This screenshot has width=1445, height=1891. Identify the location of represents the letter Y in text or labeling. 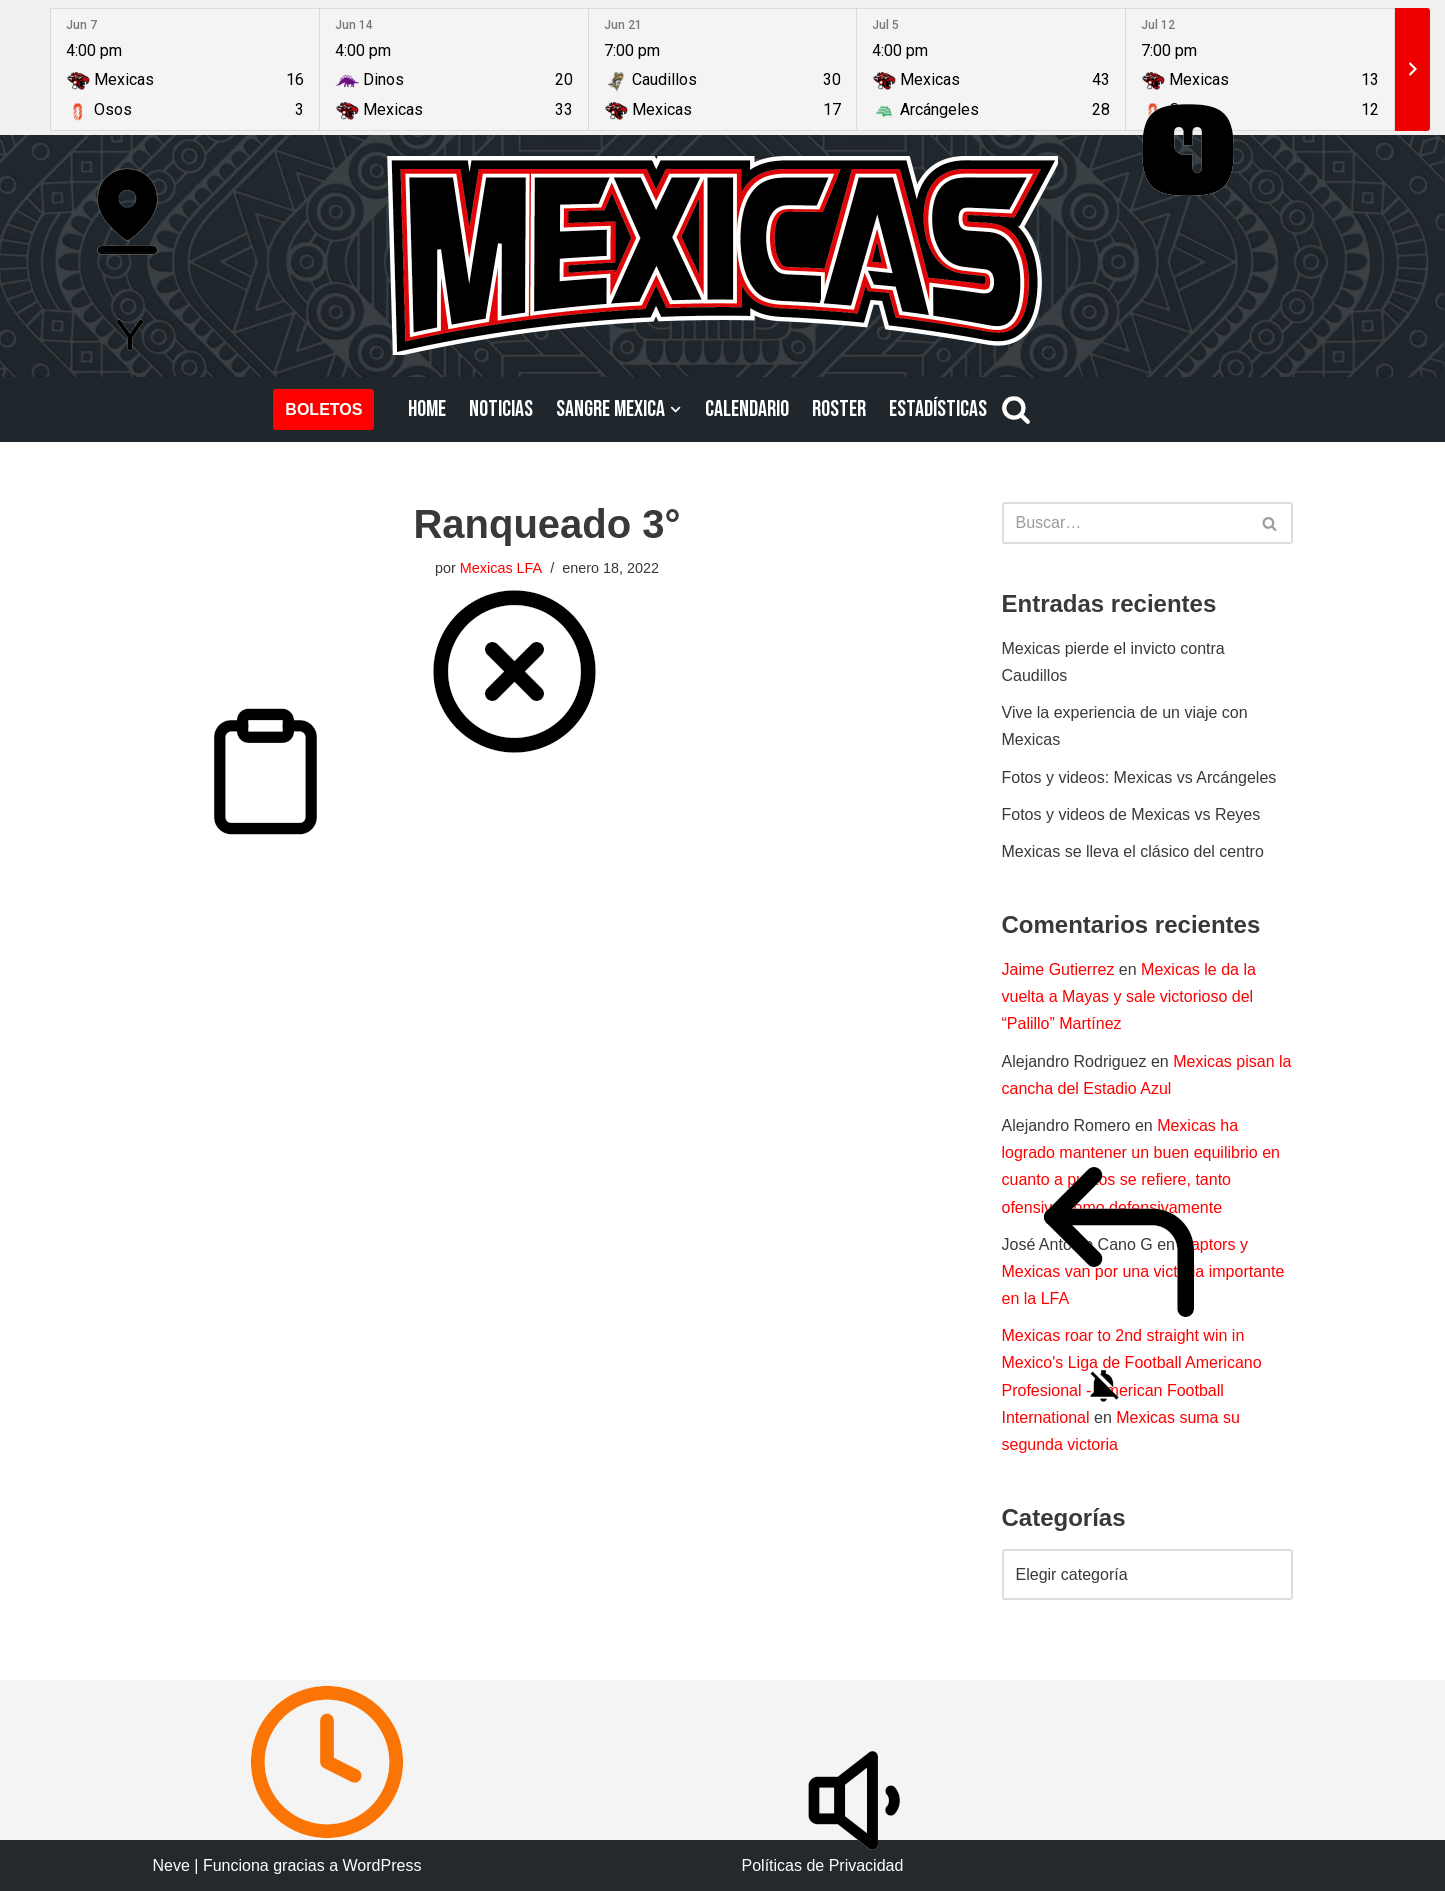
(130, 335).